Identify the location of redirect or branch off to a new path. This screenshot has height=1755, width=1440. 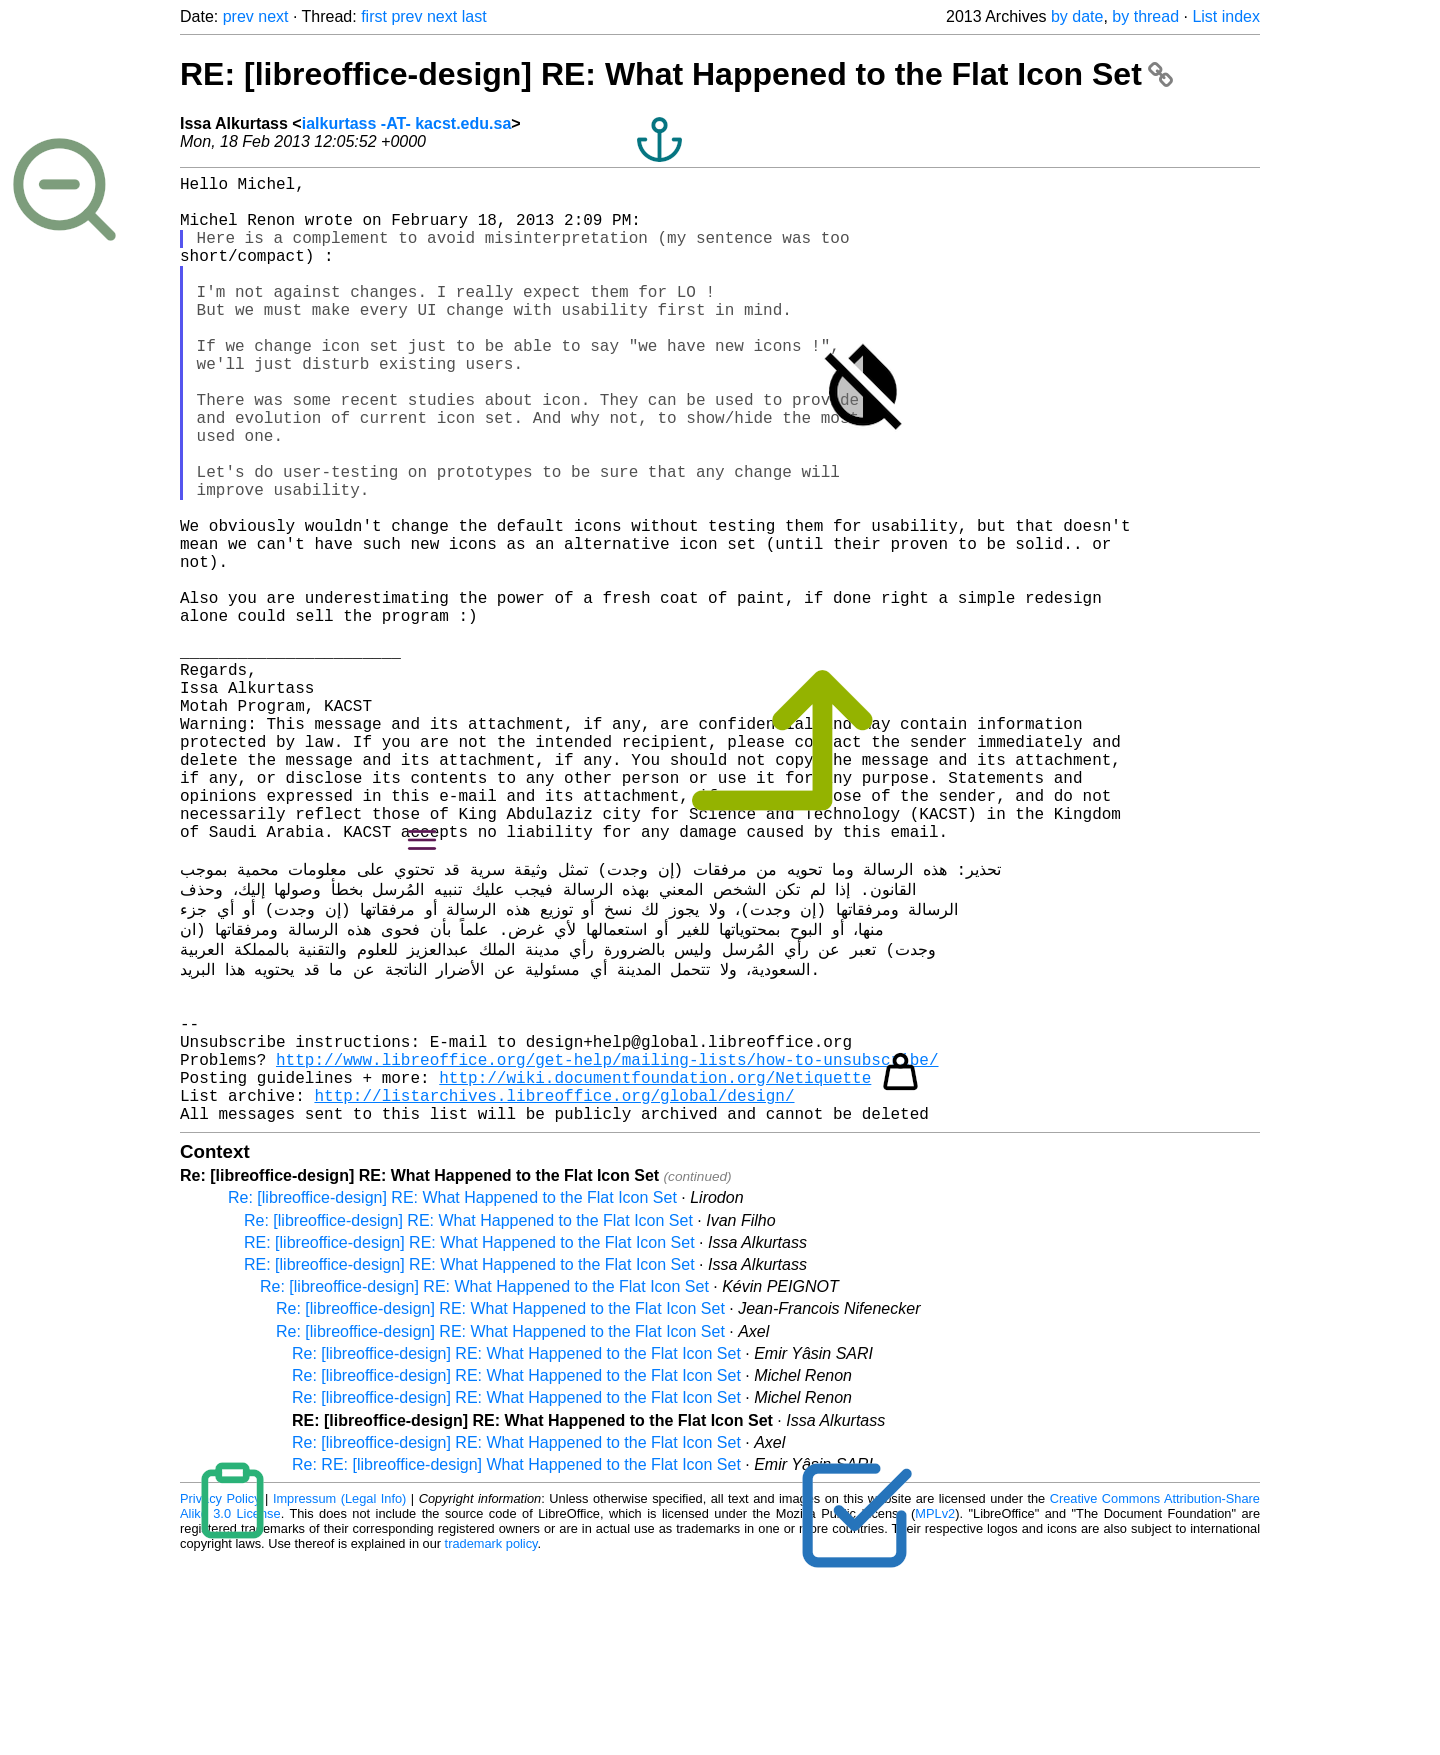
(789, 747).